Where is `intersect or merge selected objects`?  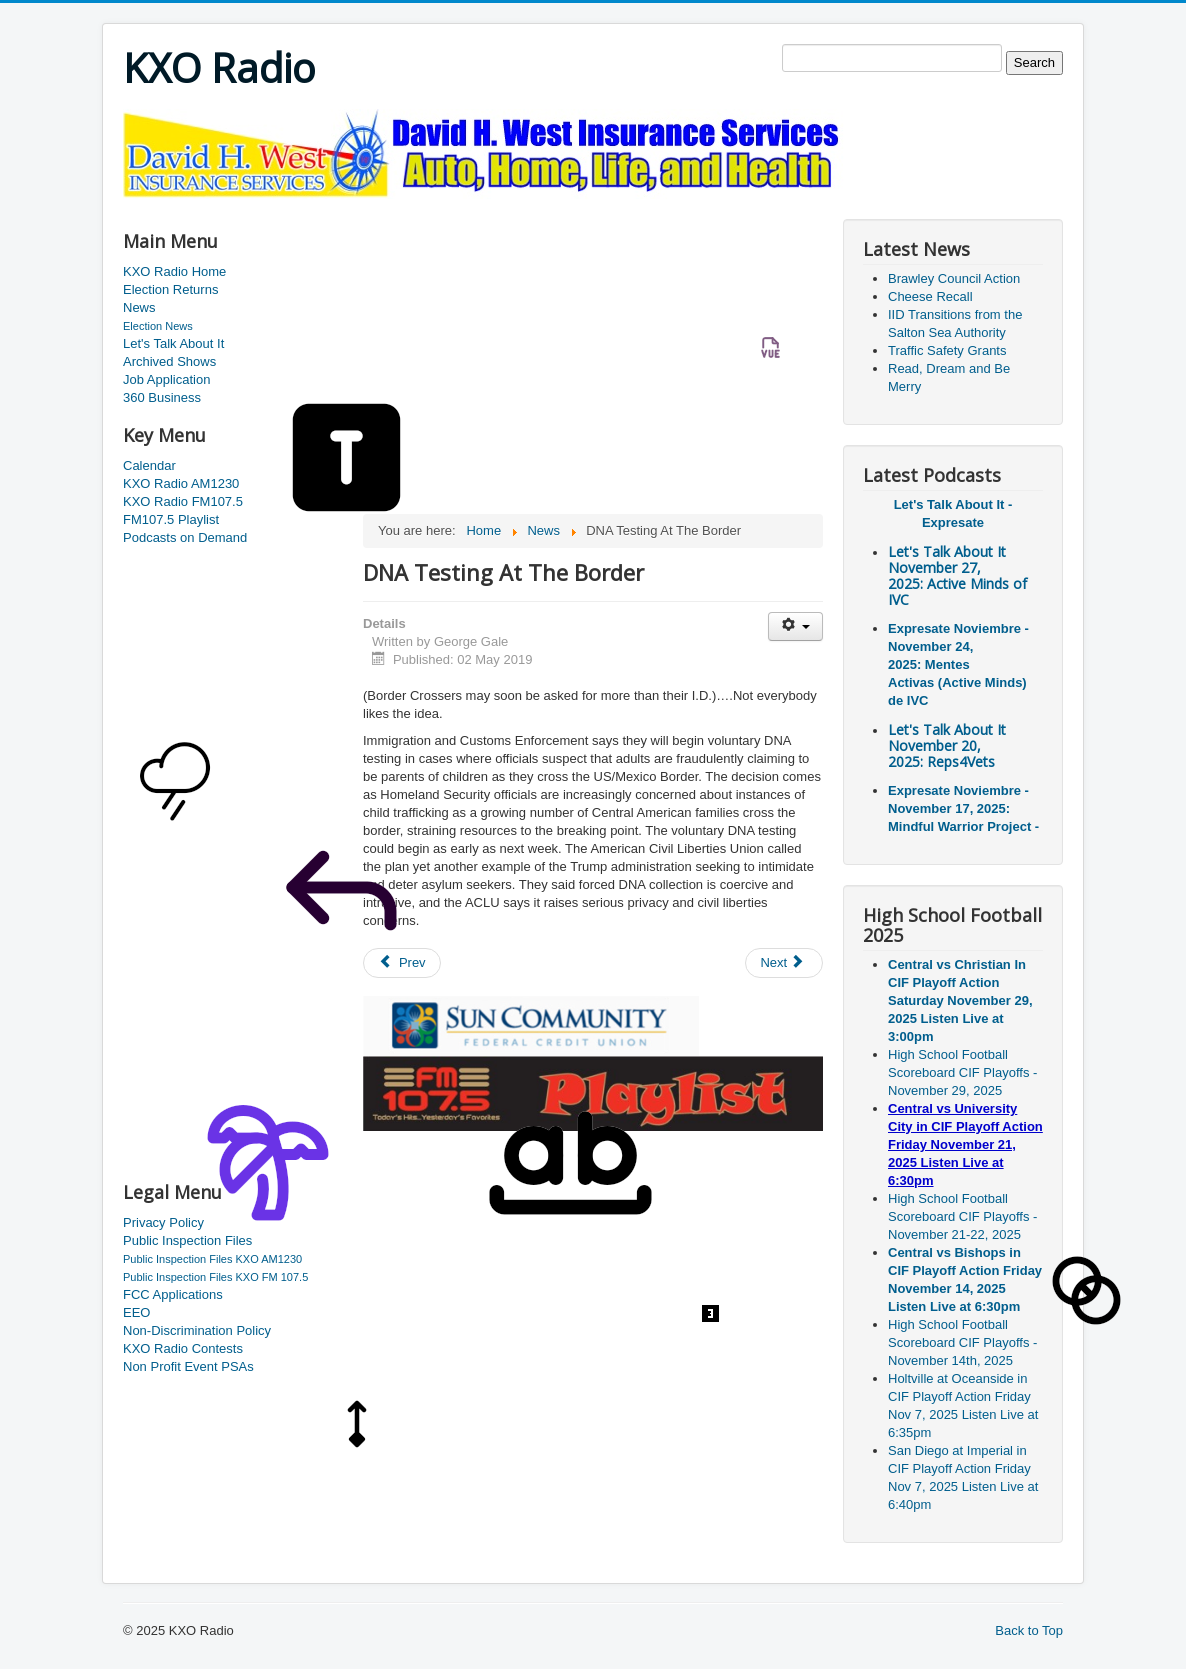 intersect or merge selected objects is located at coordinates (1086, 1290).